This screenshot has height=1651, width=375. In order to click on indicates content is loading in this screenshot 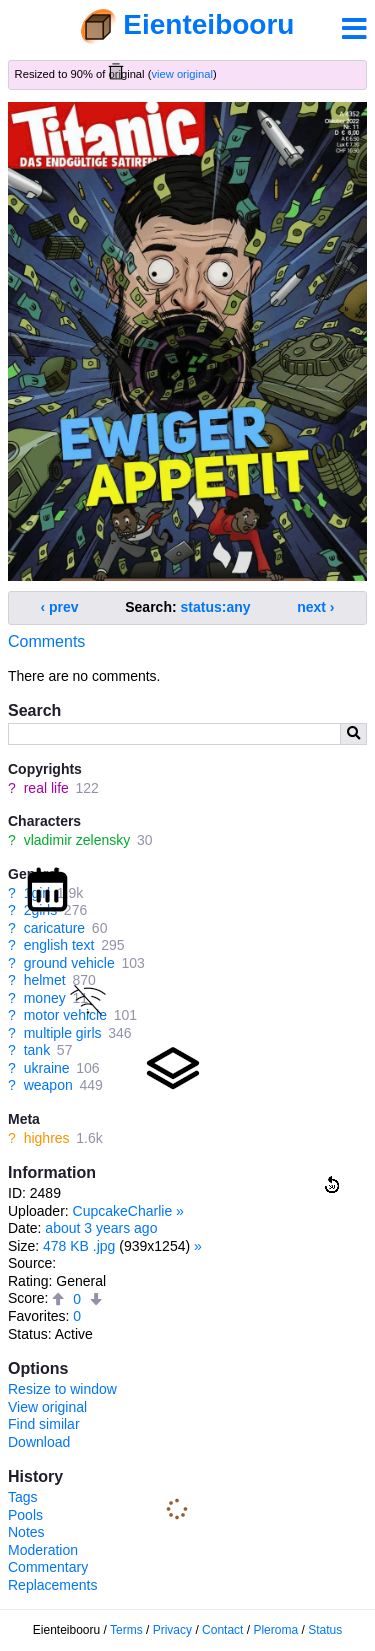, I will do `click(177, 1509)`.